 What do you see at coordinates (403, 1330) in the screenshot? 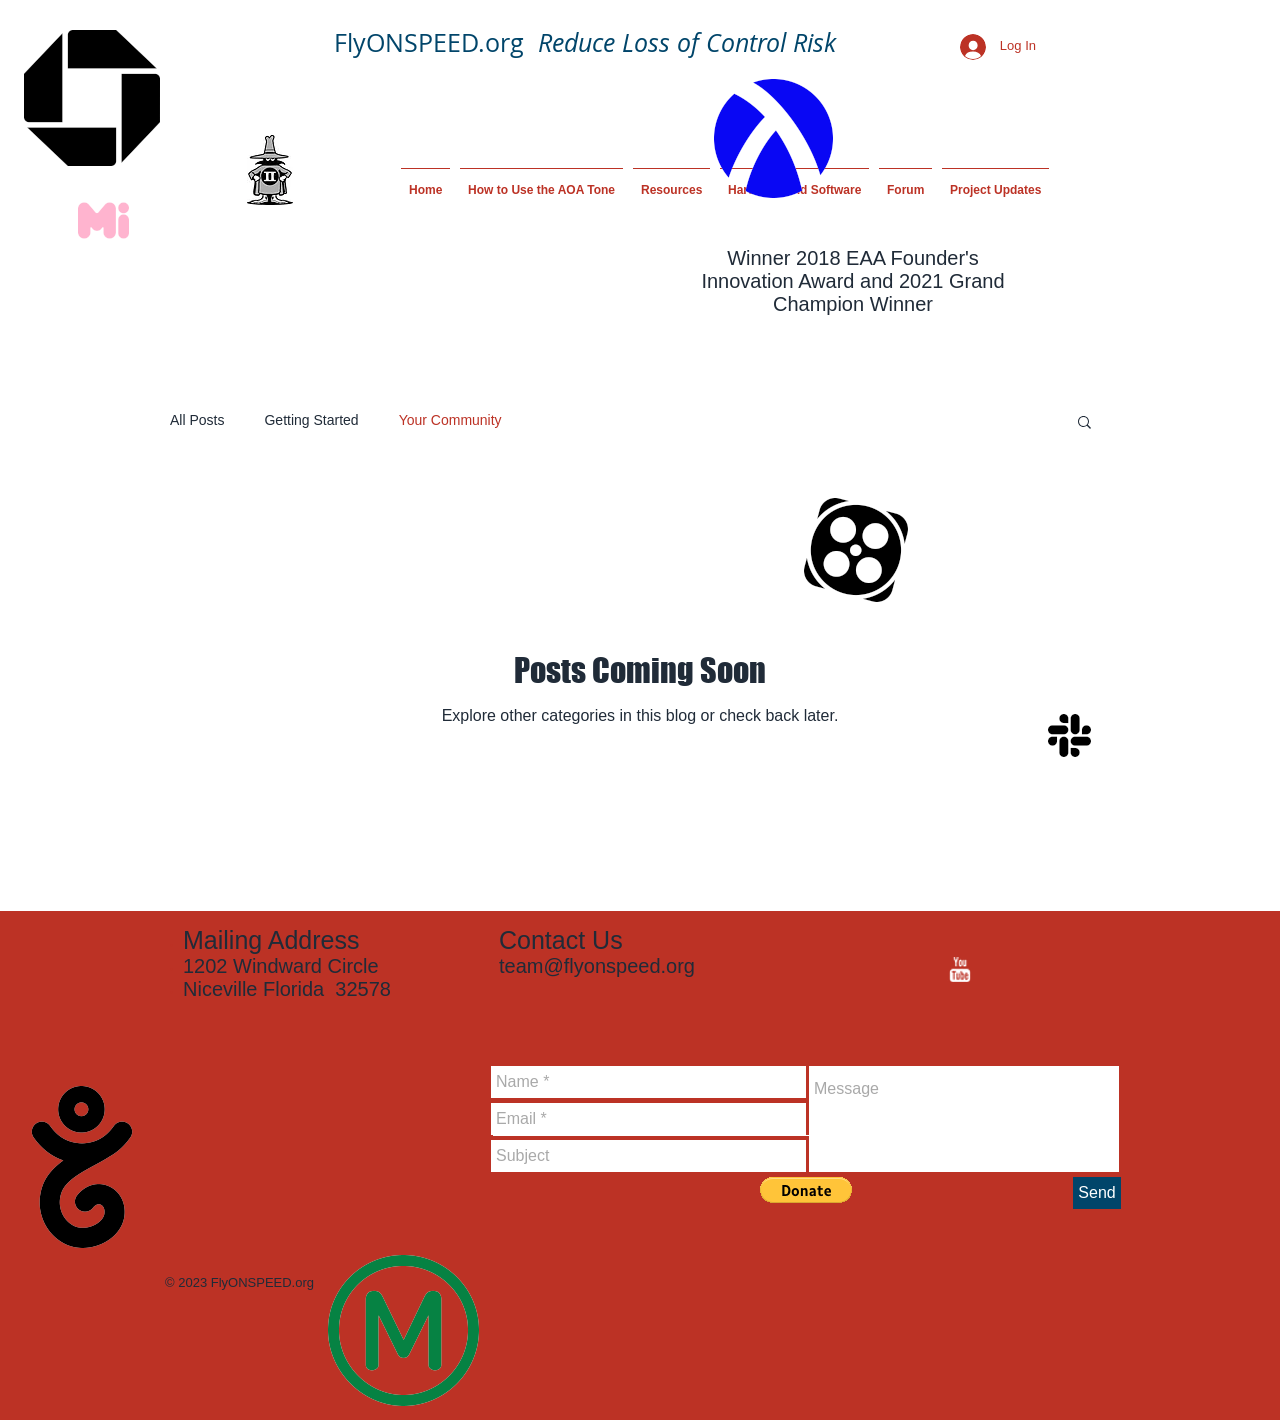
I see `open the Paris Metro transit app` at bounding box center [403, 1330].